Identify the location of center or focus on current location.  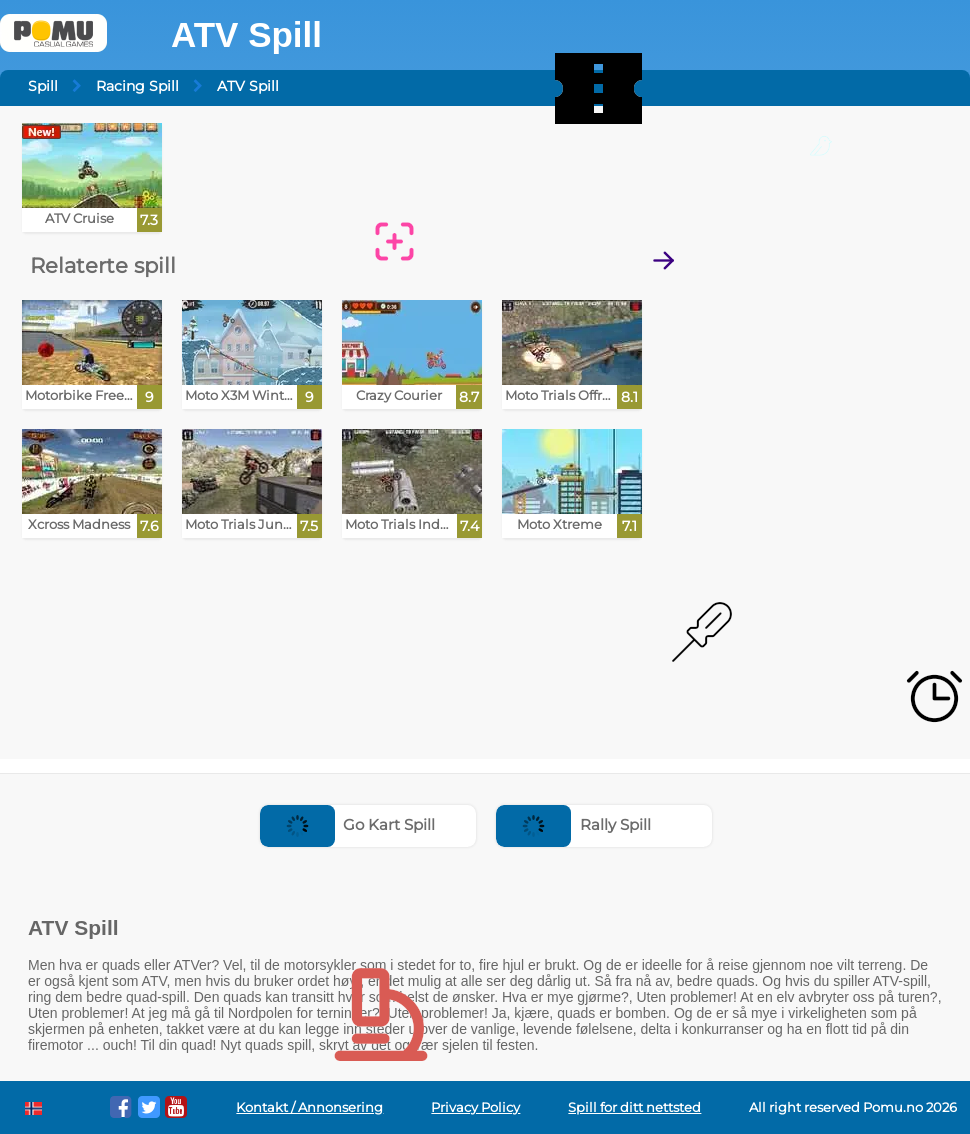
(394, 241).